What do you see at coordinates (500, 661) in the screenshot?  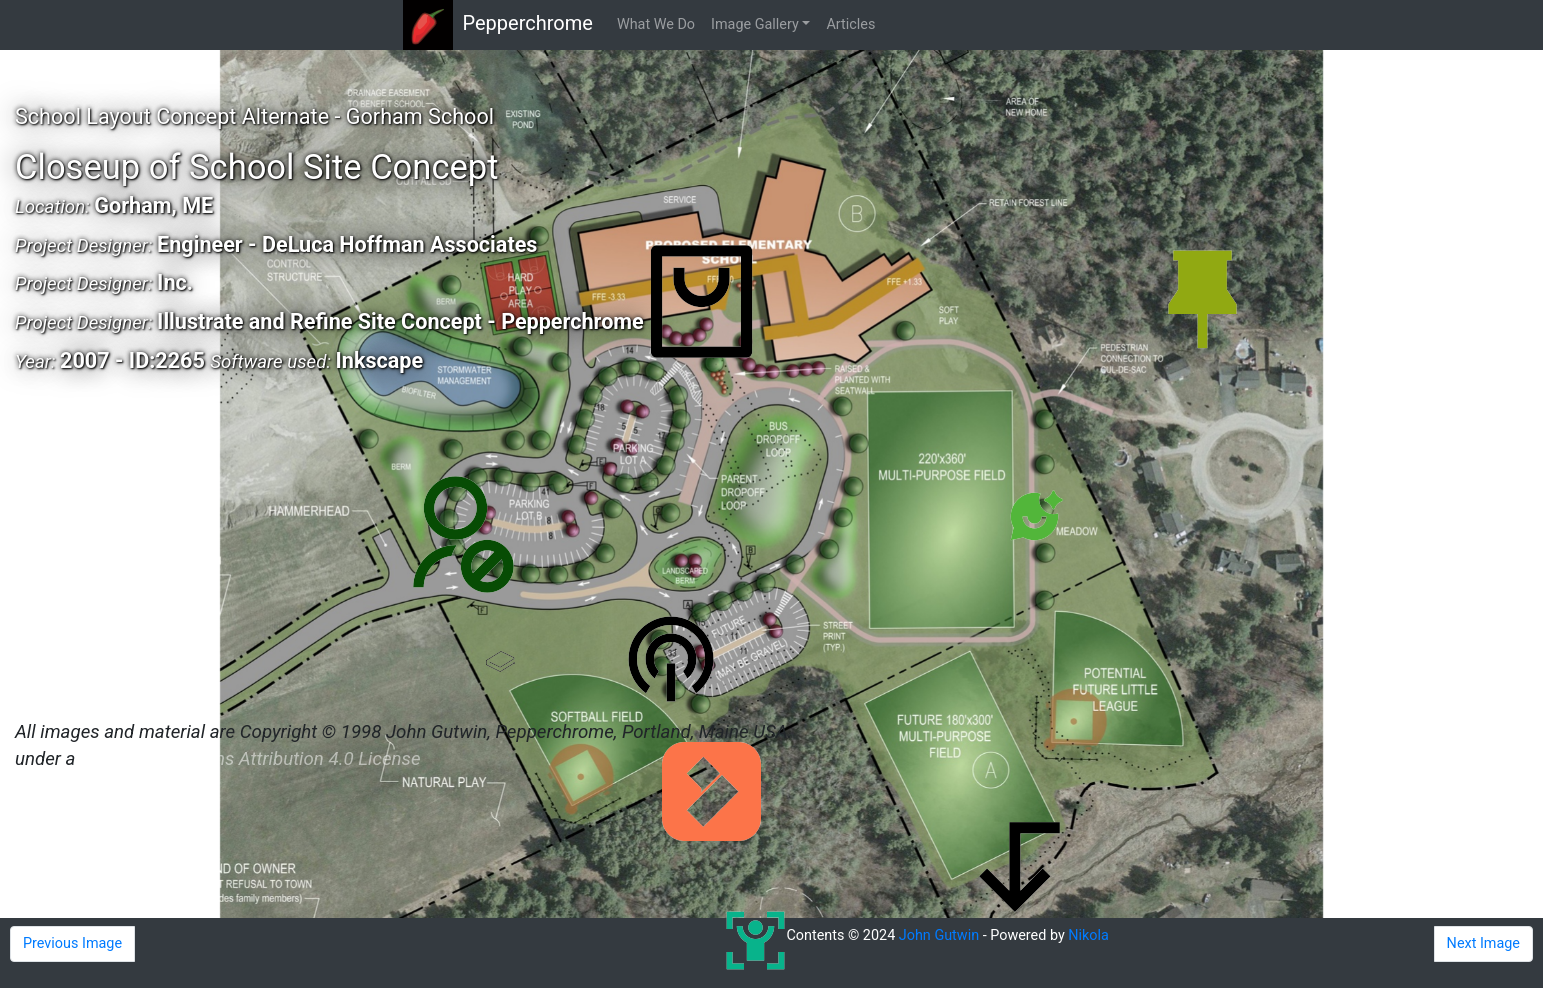 I see `LBRY decentralized content platform logo` at bounding box center [500, 661].